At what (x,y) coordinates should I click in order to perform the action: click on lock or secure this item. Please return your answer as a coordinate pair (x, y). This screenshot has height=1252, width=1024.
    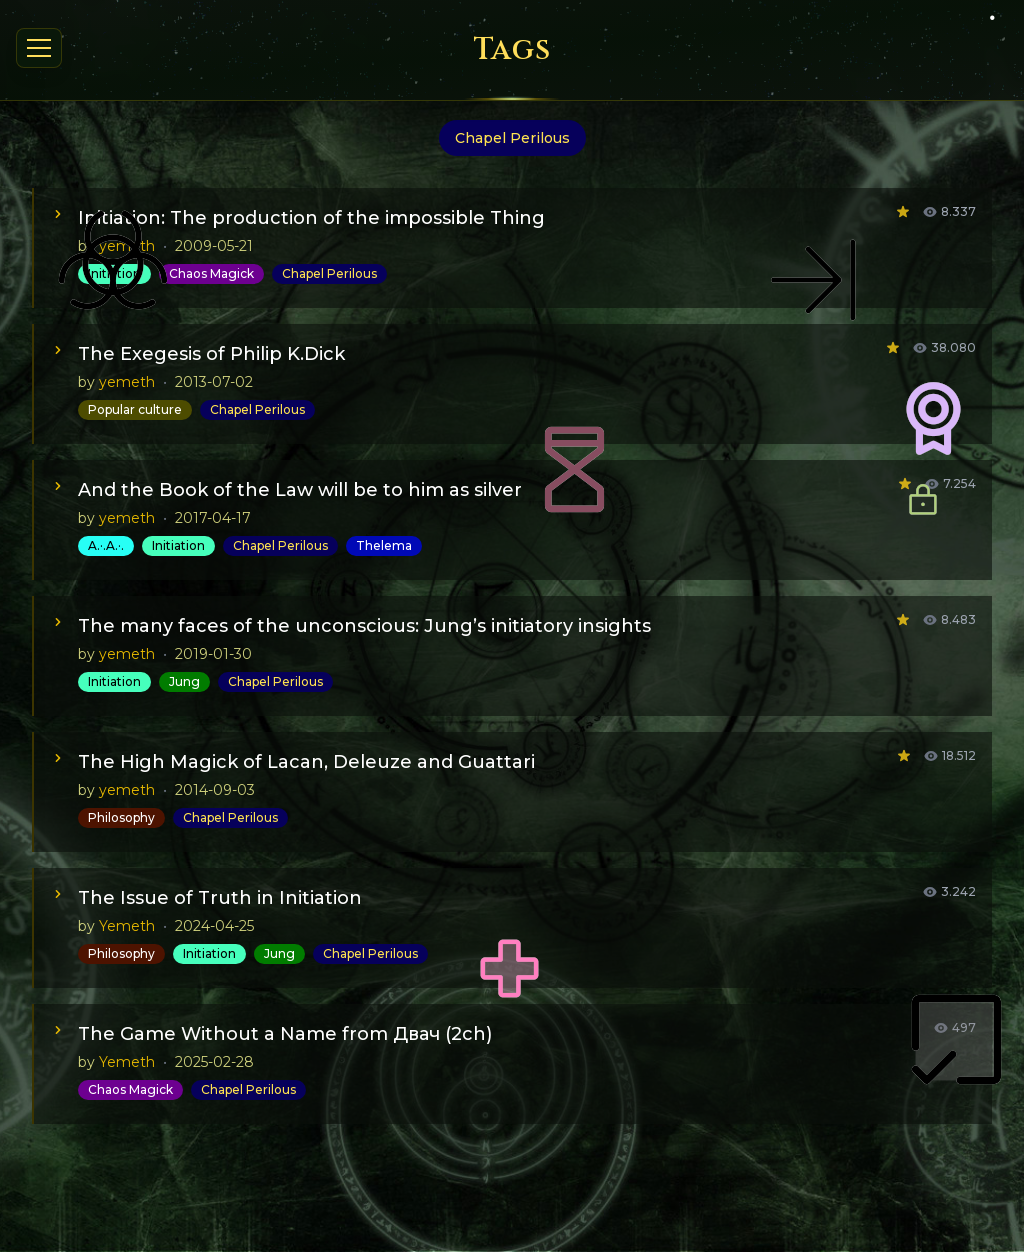
    Looking at the image, I should click on (923, 501).